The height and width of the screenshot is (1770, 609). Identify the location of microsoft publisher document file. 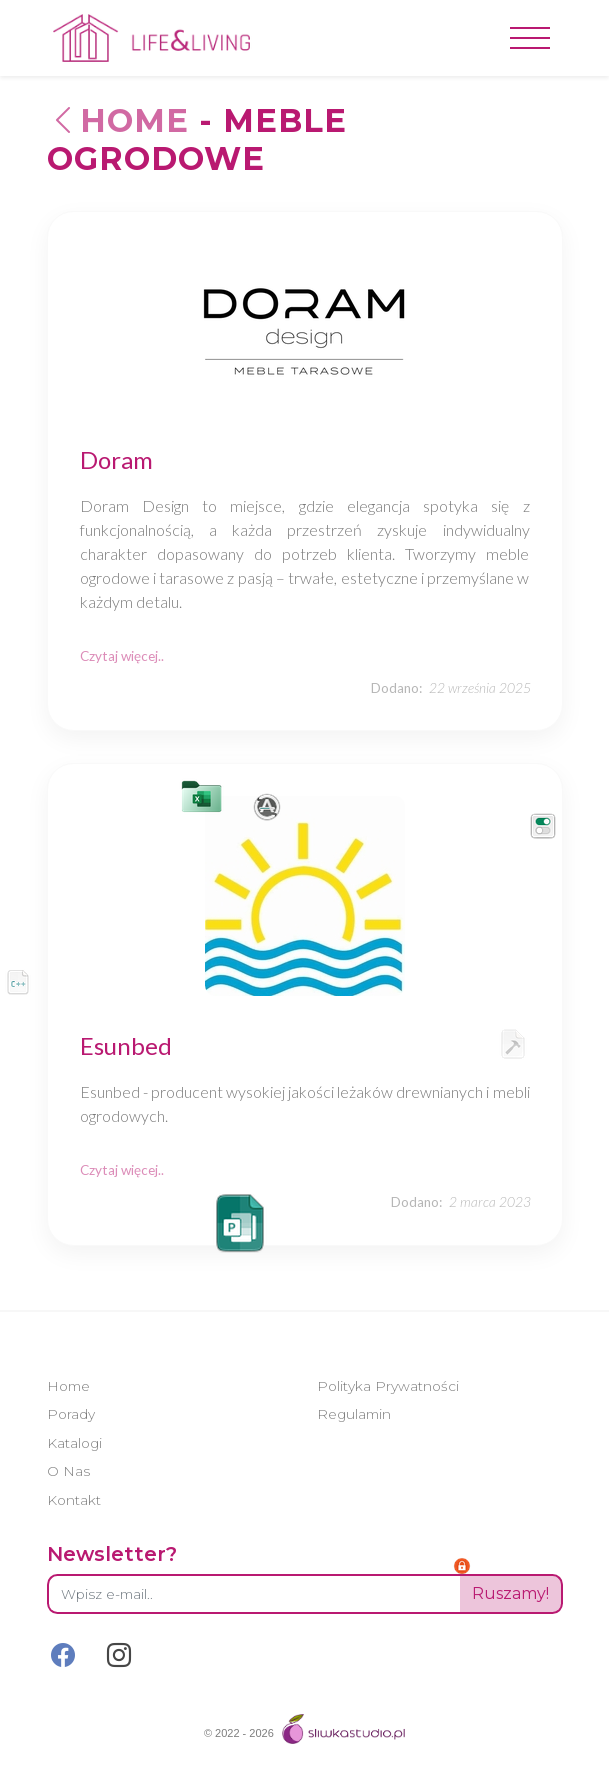
(240, 1223).